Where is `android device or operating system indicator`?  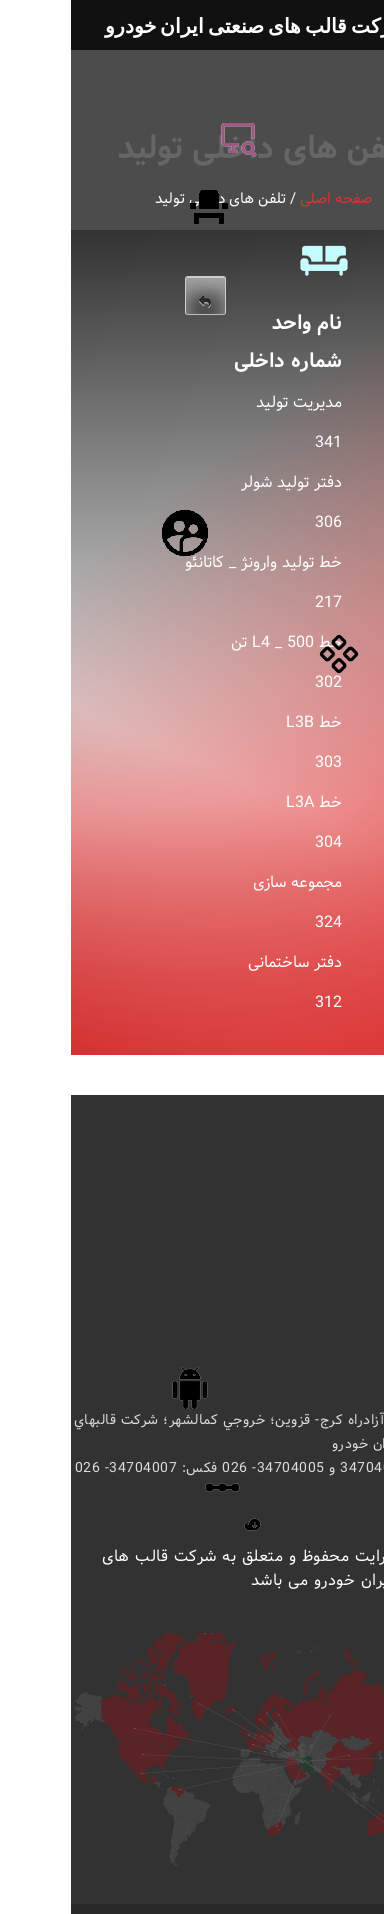 android device or operating system indicator is located at coordinates (190, 1388).